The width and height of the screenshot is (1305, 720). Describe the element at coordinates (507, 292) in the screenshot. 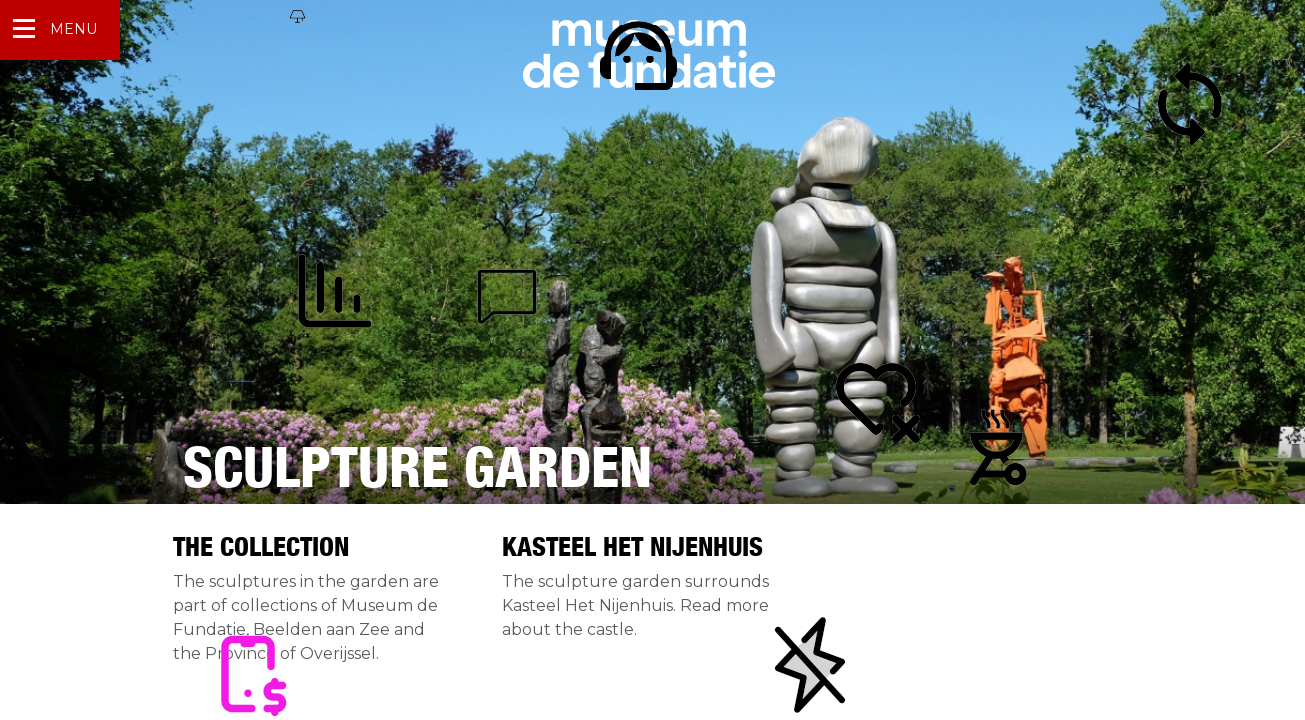

I see `open chat or messaging` at that location.